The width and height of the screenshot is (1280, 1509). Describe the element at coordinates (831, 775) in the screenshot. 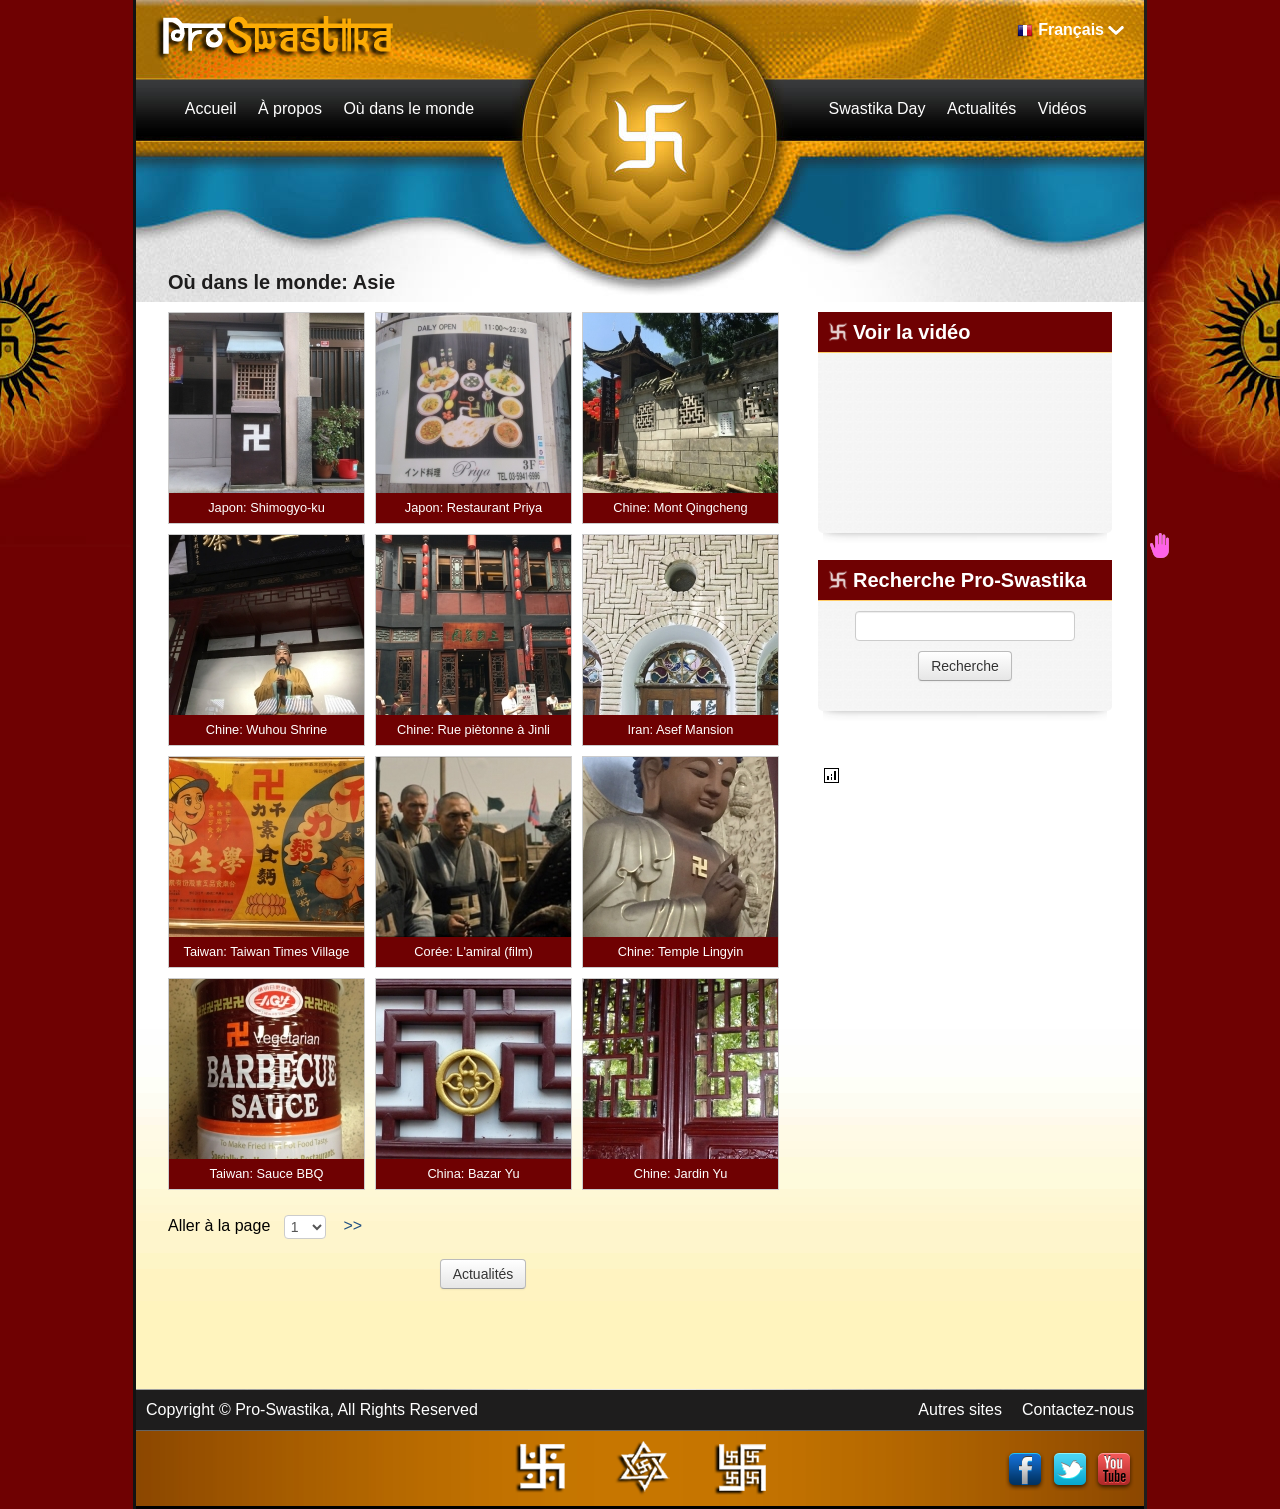

I see `view analytics and statistics` at that location.